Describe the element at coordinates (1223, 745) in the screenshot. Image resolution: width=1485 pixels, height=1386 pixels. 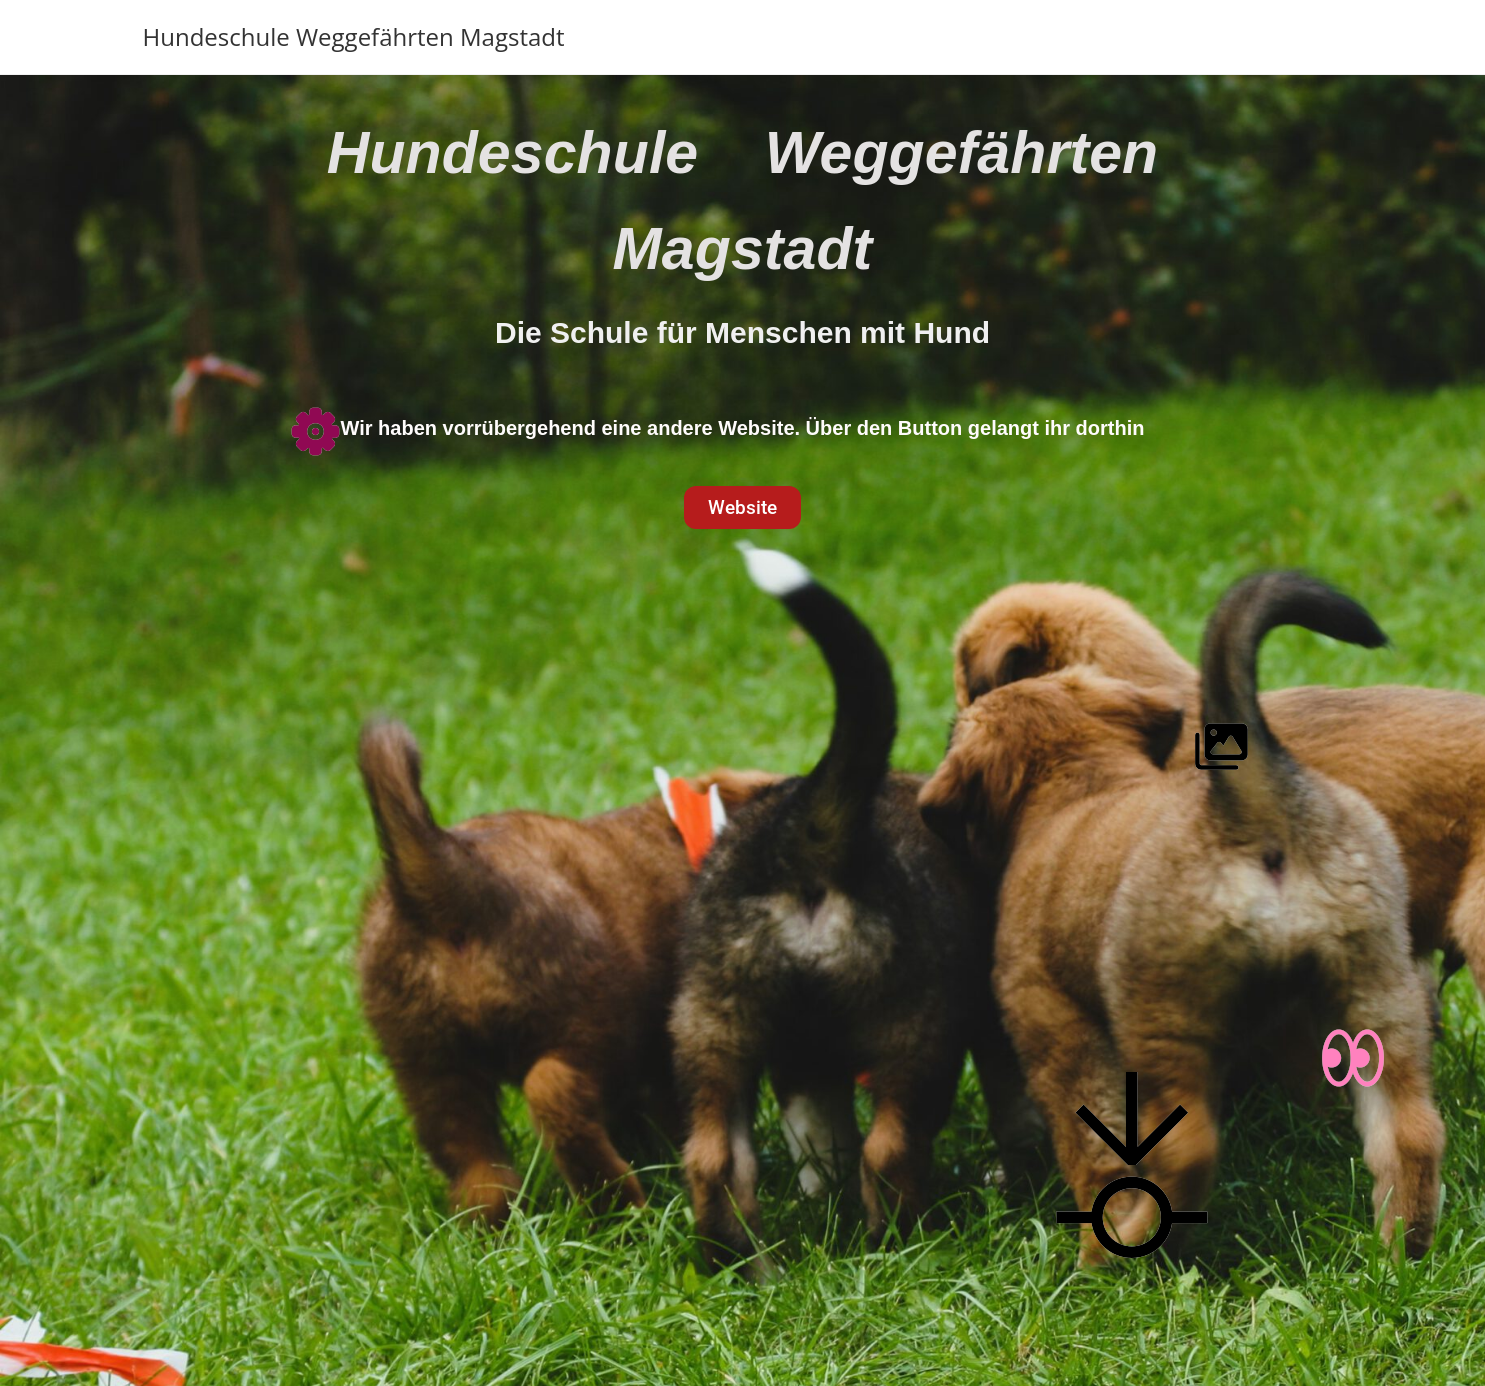
I see `view photo gallery` at that location.